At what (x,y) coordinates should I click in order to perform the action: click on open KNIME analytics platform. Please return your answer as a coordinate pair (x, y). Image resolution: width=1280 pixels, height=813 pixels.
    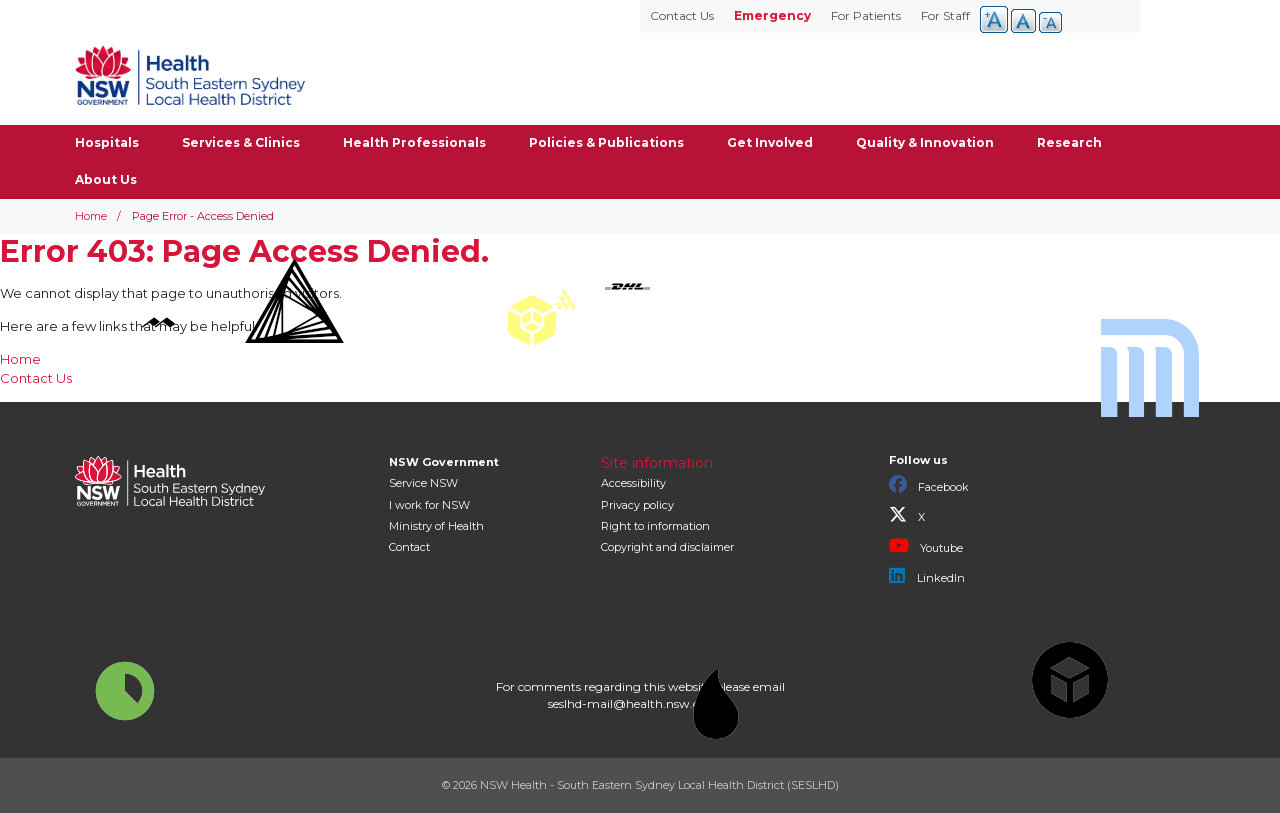
    Looking at the image, I should click on (294, 300).